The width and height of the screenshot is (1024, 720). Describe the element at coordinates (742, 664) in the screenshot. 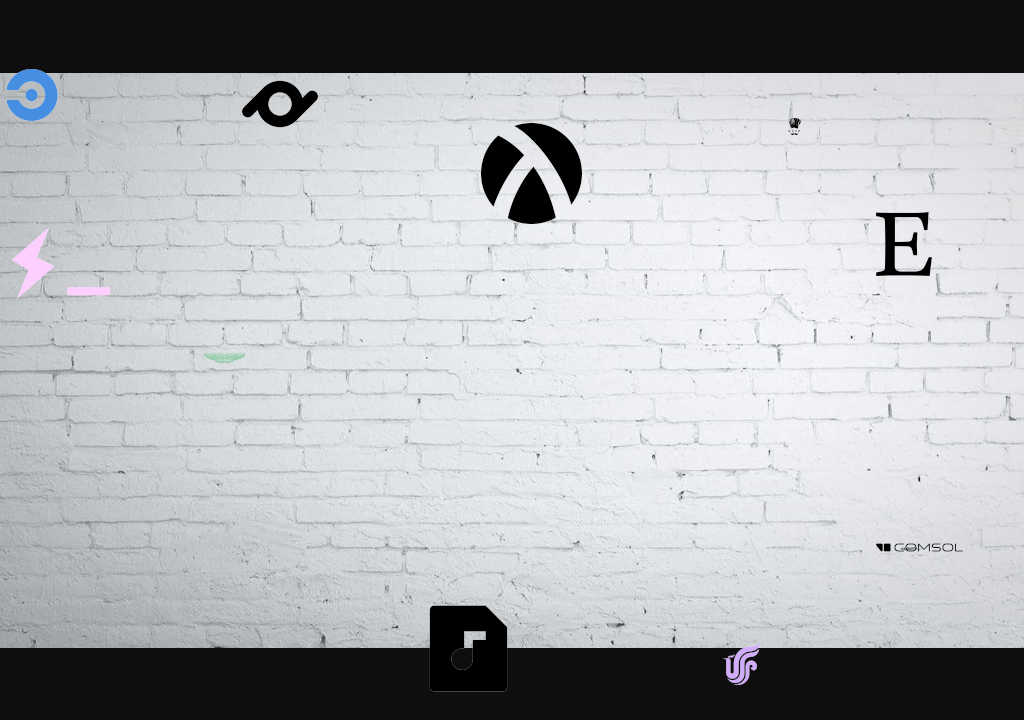

I see `Air China airline logo` at that location.